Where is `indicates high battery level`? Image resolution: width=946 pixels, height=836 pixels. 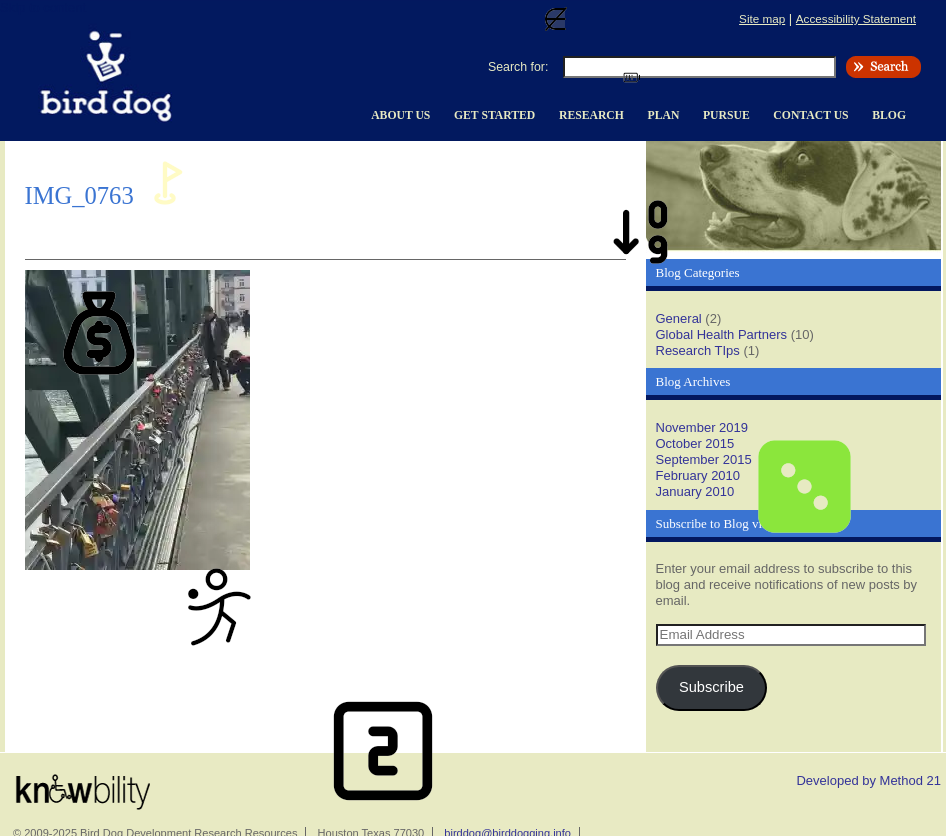
indicates high battery level is located at coordinates (631, 77).